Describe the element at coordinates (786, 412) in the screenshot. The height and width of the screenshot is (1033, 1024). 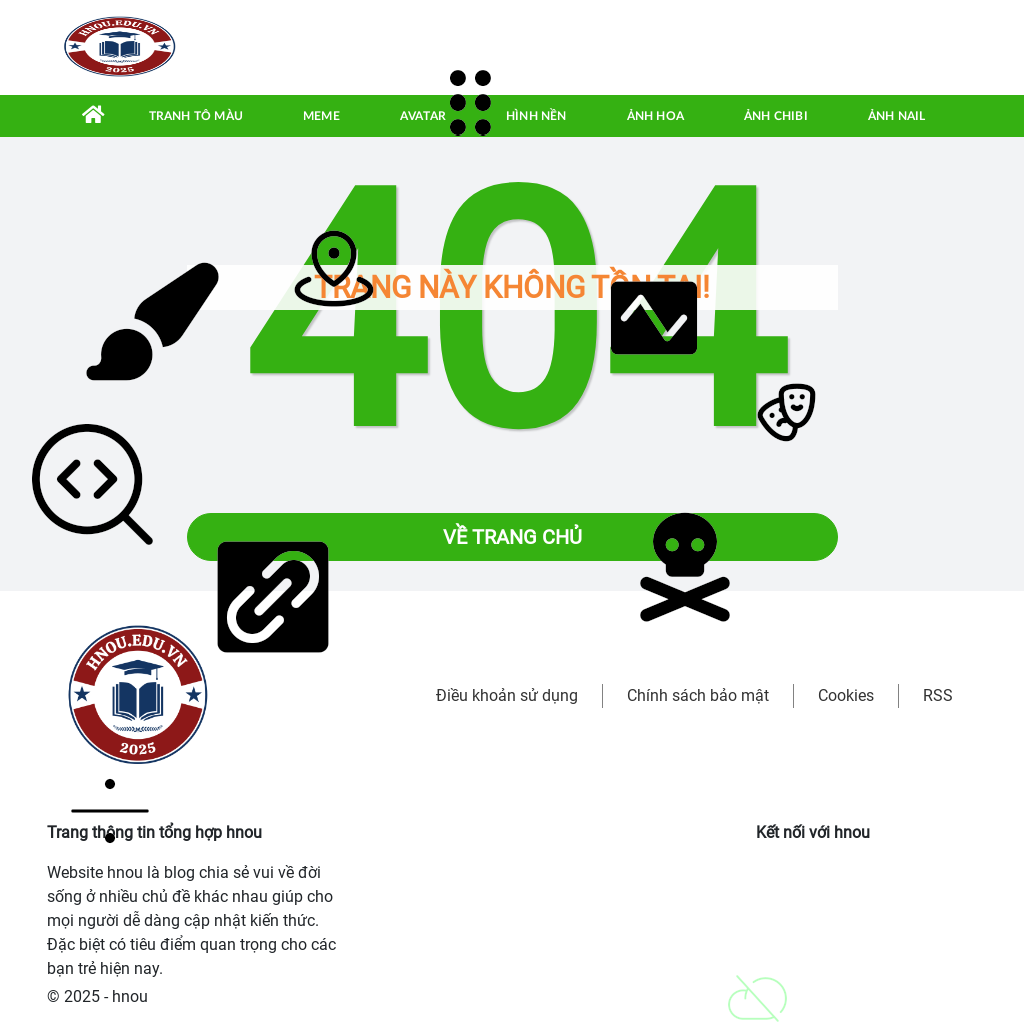
I see `access theater or entertainment content` at that location.